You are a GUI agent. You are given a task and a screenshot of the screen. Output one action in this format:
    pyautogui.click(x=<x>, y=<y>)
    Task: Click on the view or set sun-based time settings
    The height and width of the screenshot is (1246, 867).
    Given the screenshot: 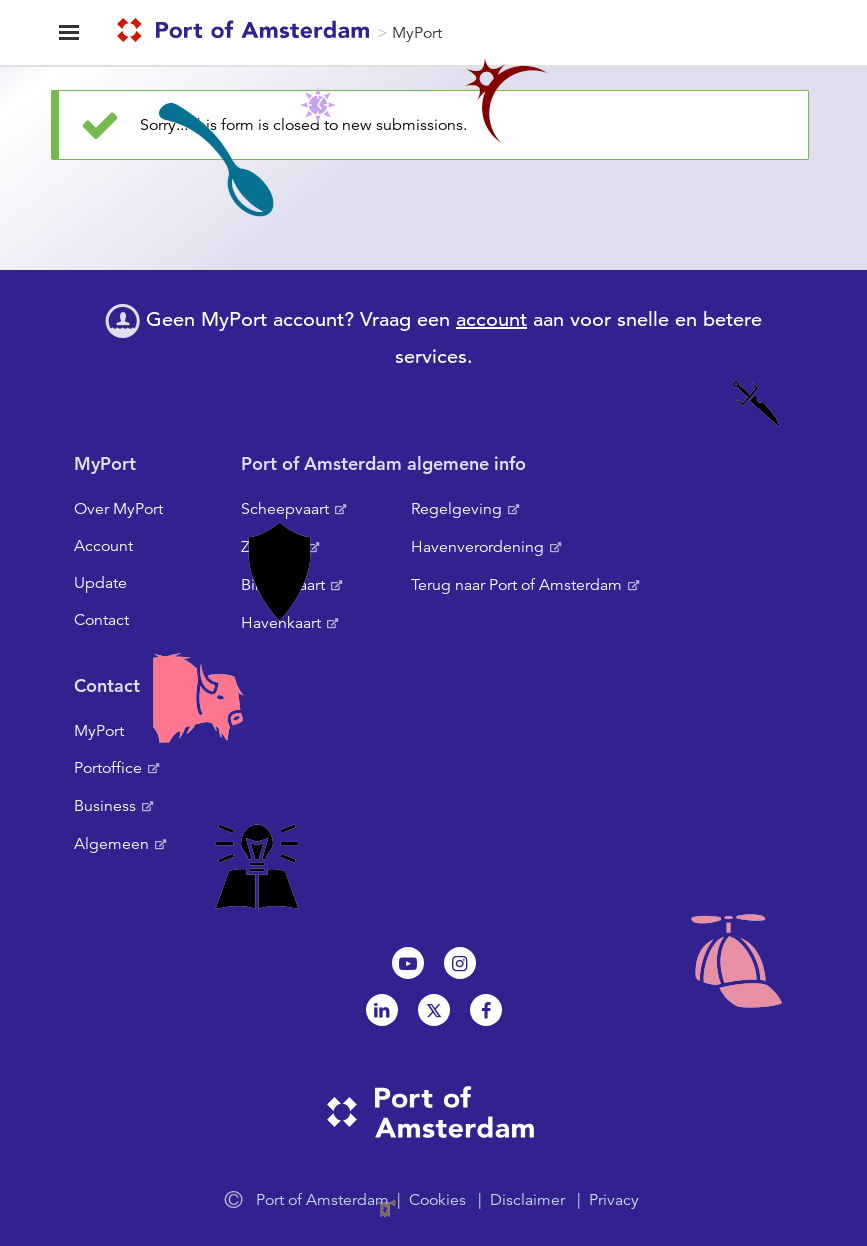 What is the action you would take?
    pyautogui.click(x=318, y=105)
    